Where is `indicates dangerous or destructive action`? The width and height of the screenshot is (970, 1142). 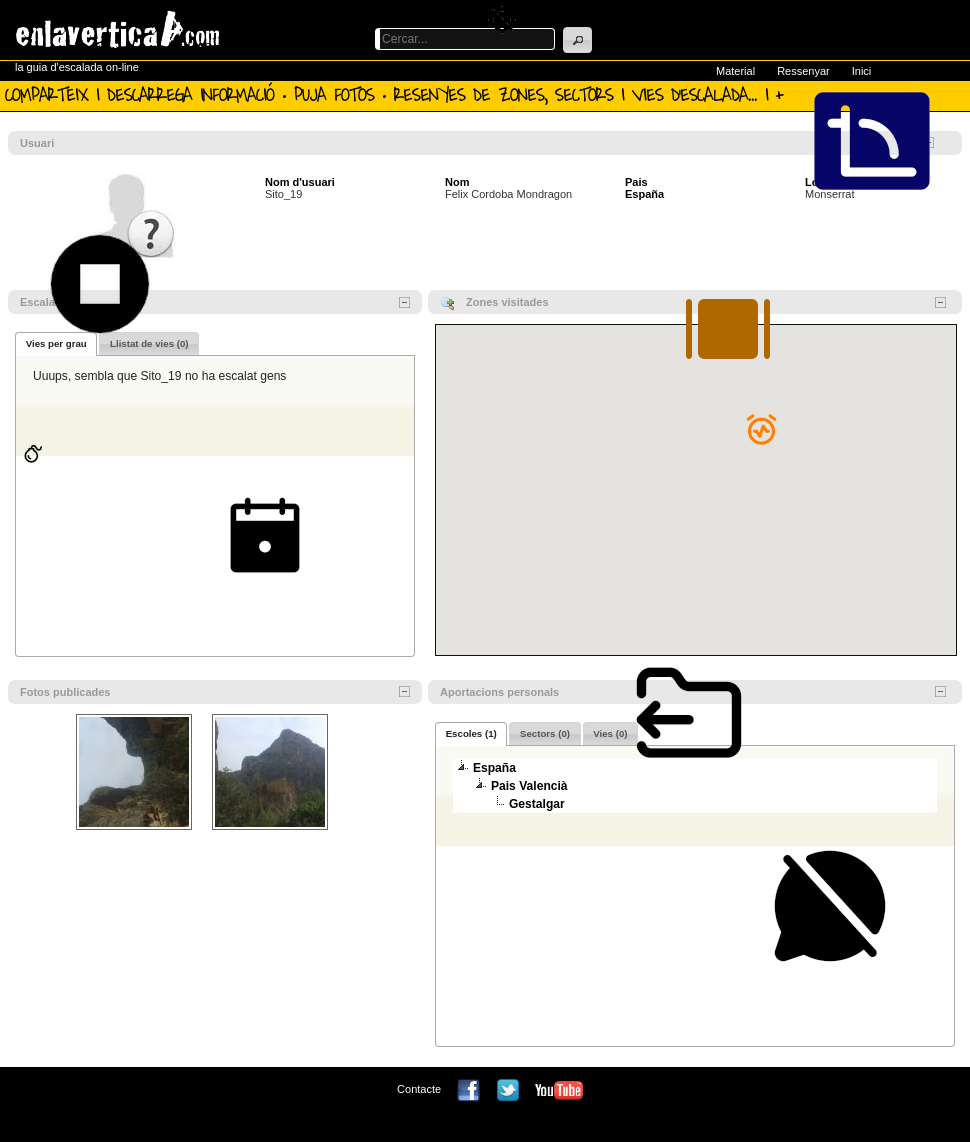
indicates dangerous or destructive action is located at coordinates (32, 453).